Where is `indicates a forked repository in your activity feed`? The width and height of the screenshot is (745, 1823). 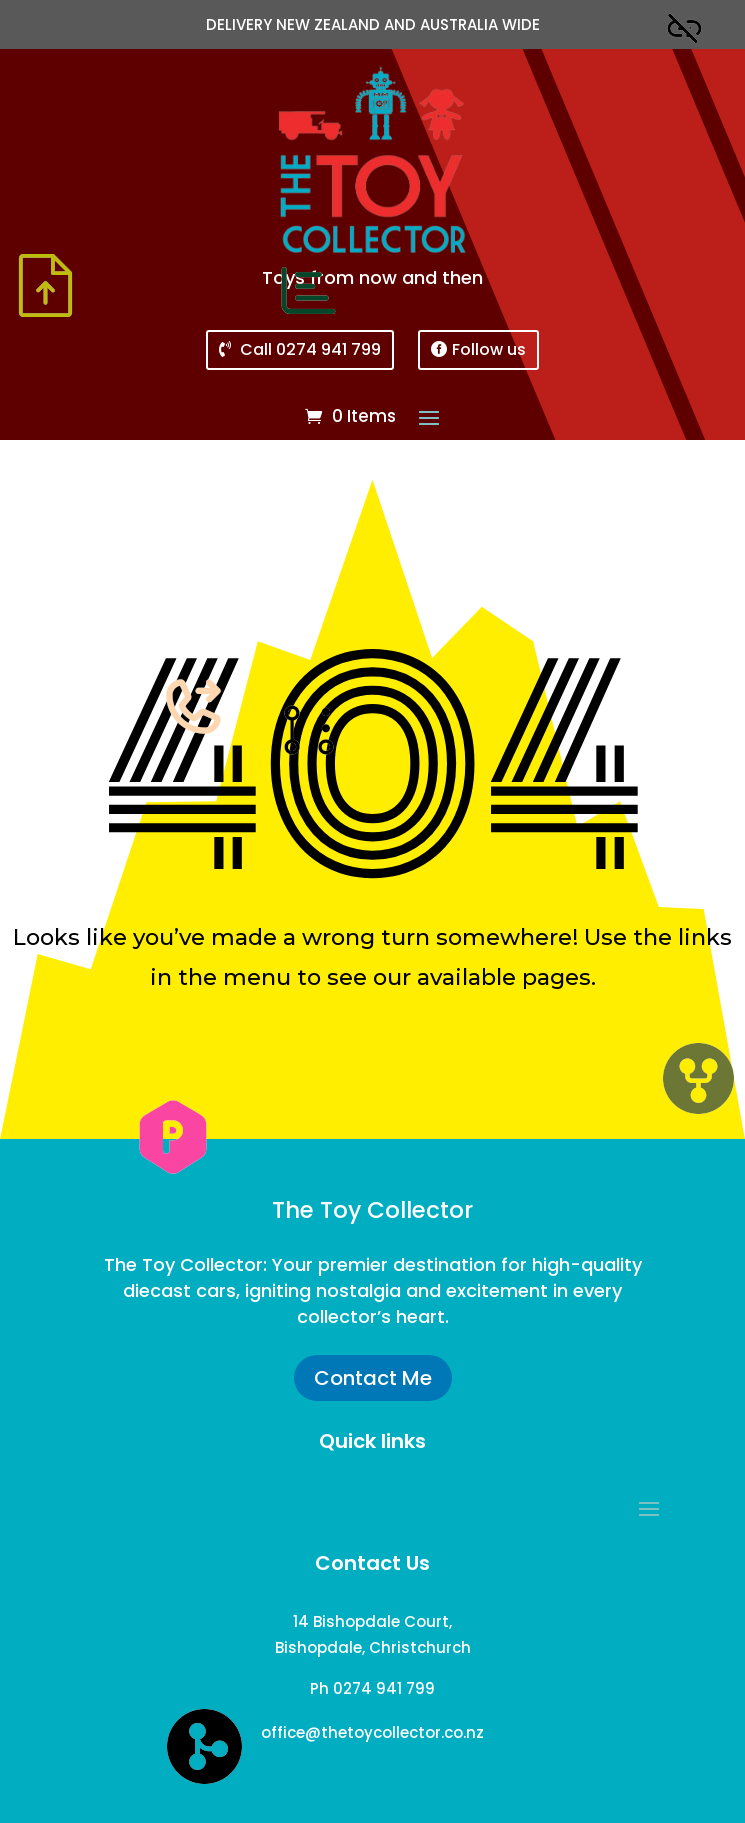
indicates a forked repository in your activity feed is located at coordinates (698, 1078).